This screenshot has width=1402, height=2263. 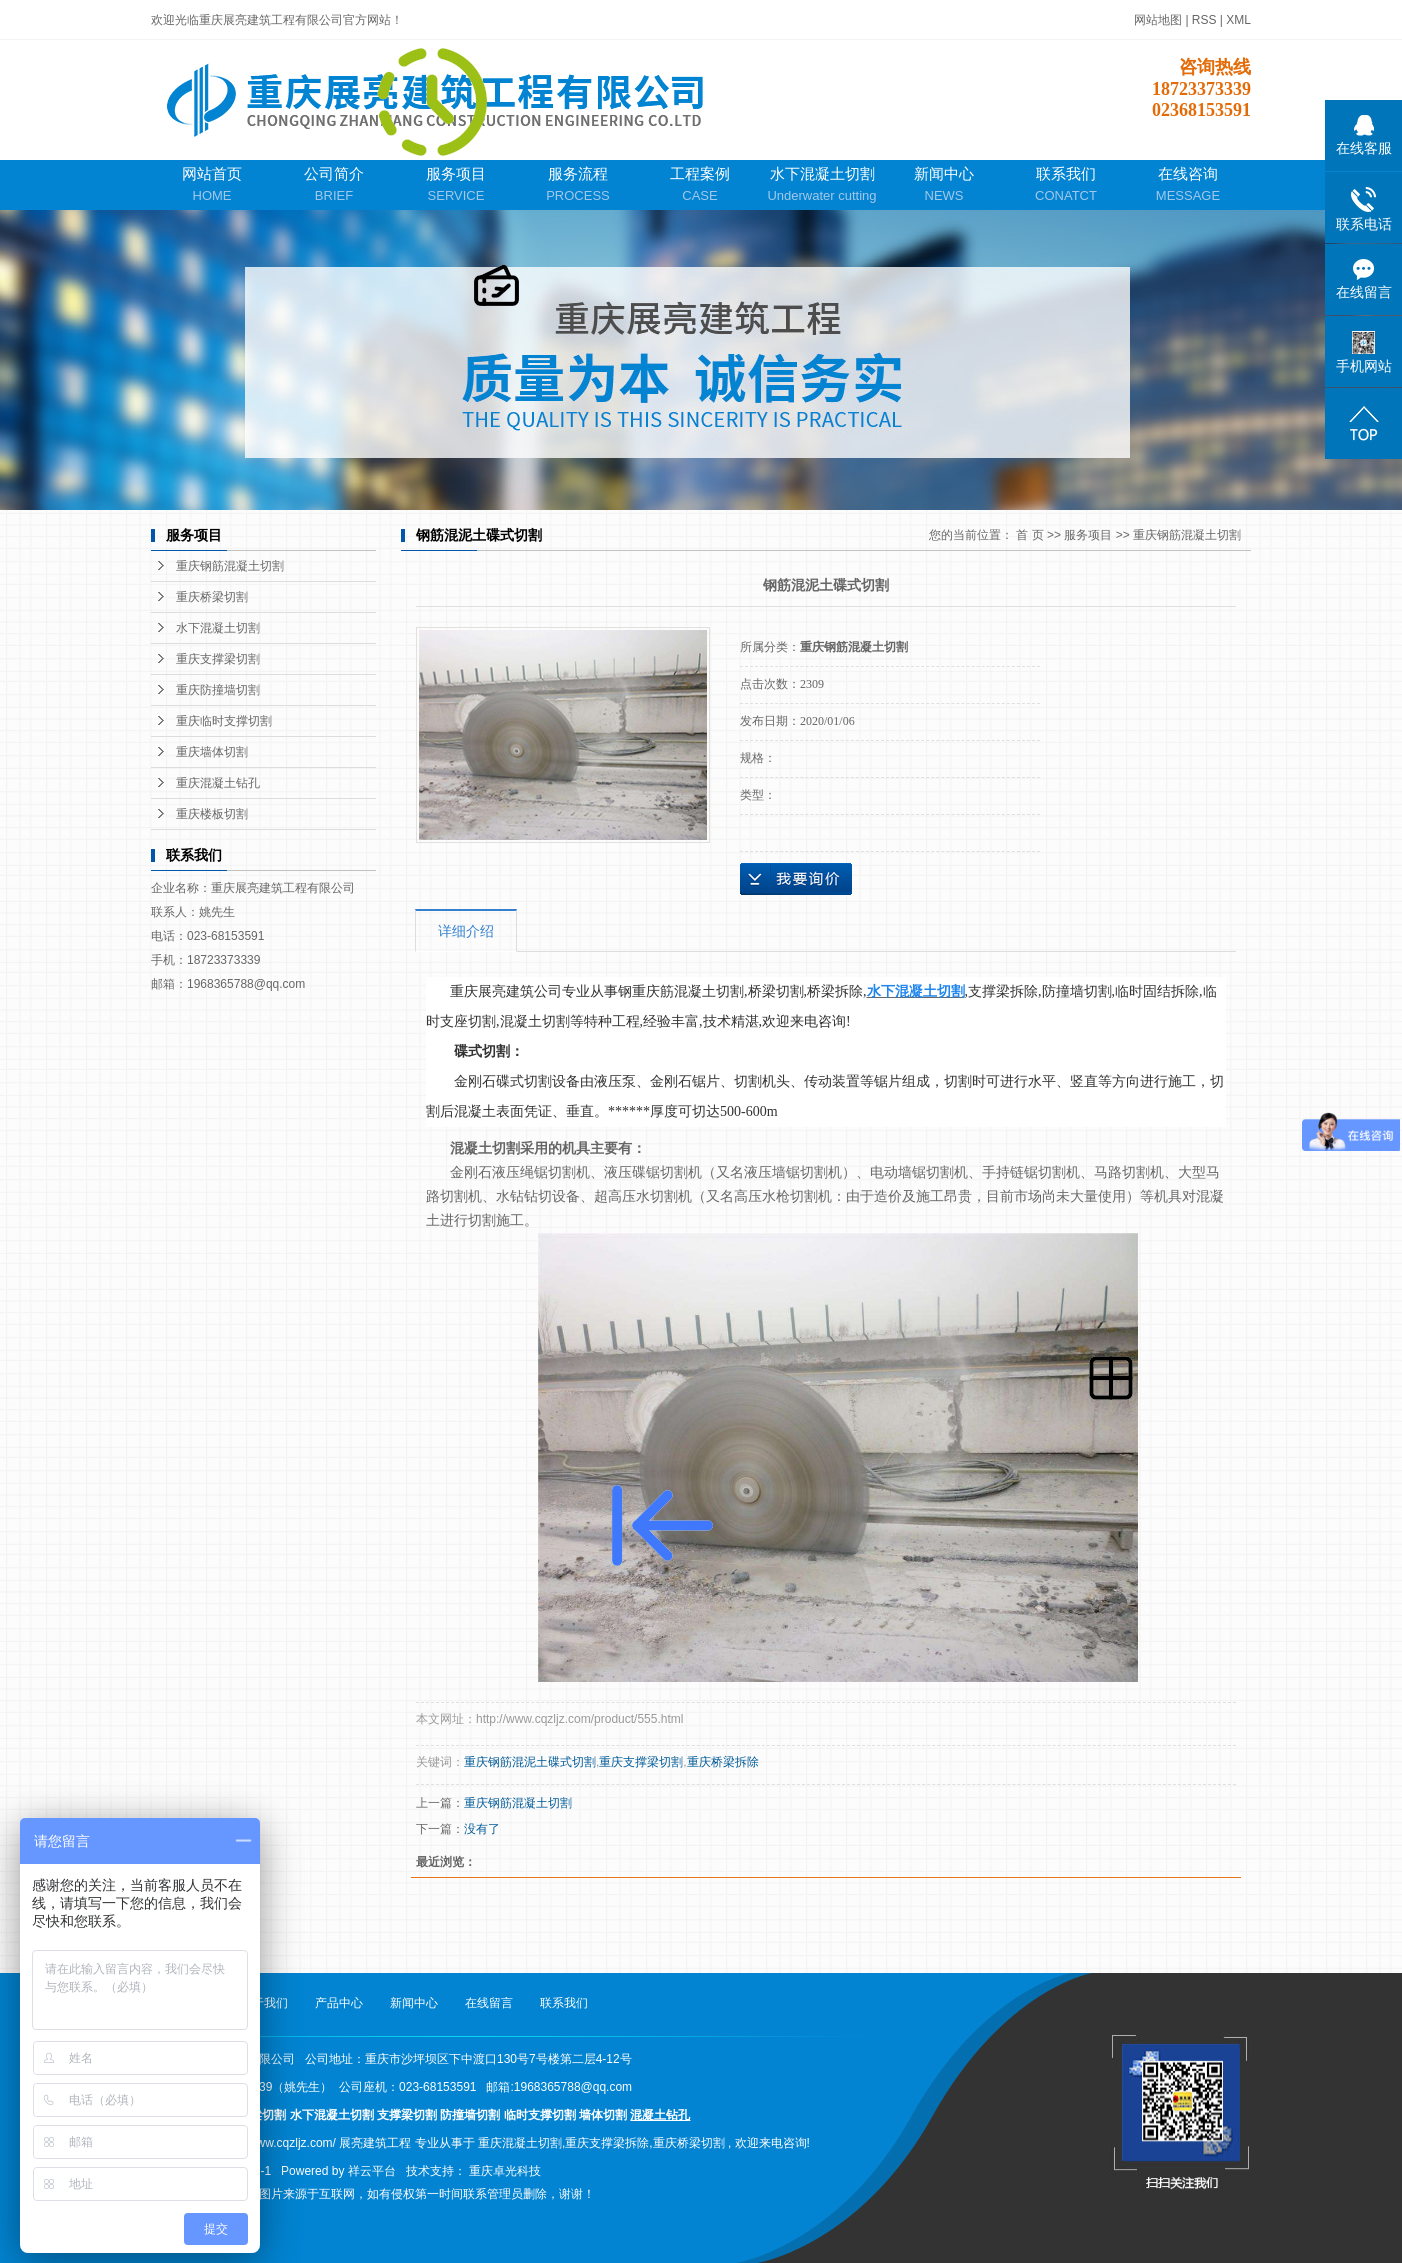 I want to click on toggle viewing history on or off, so click(x=432, y=102).